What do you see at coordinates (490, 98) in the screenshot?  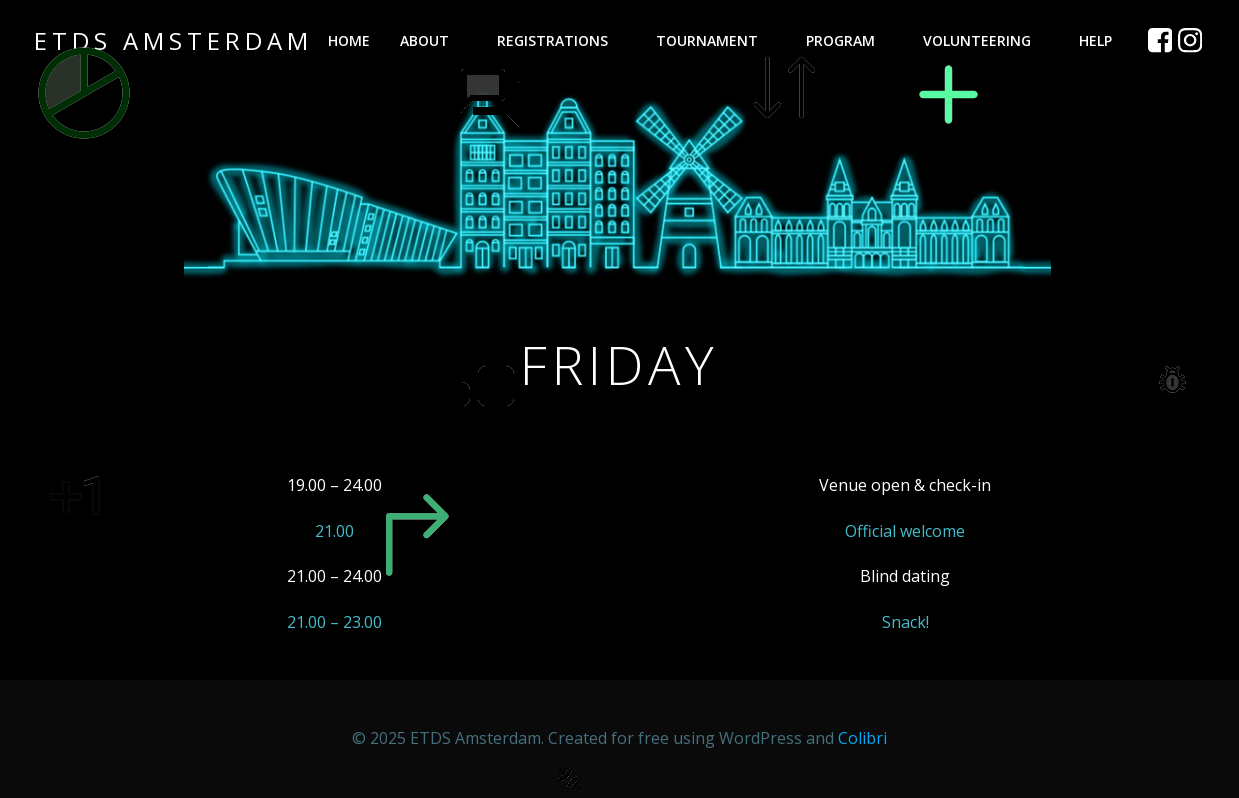 I see `open messages or chat` at bounding box center [490, 98].